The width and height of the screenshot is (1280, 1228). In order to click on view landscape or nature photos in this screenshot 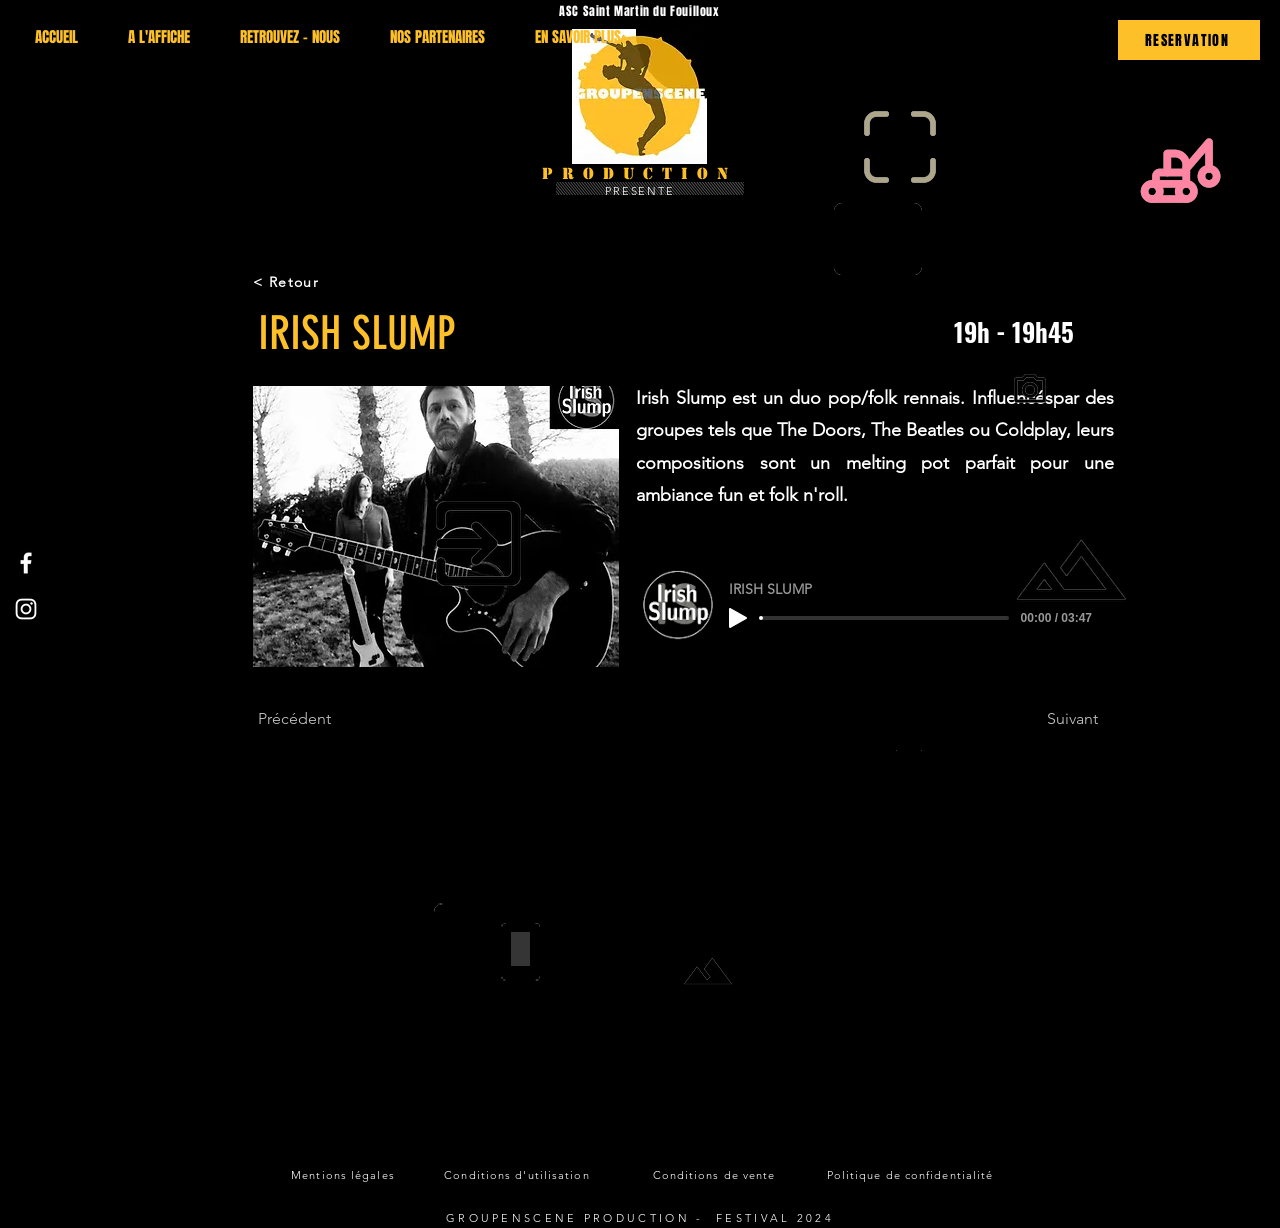, I will do `click(708, 971)`.